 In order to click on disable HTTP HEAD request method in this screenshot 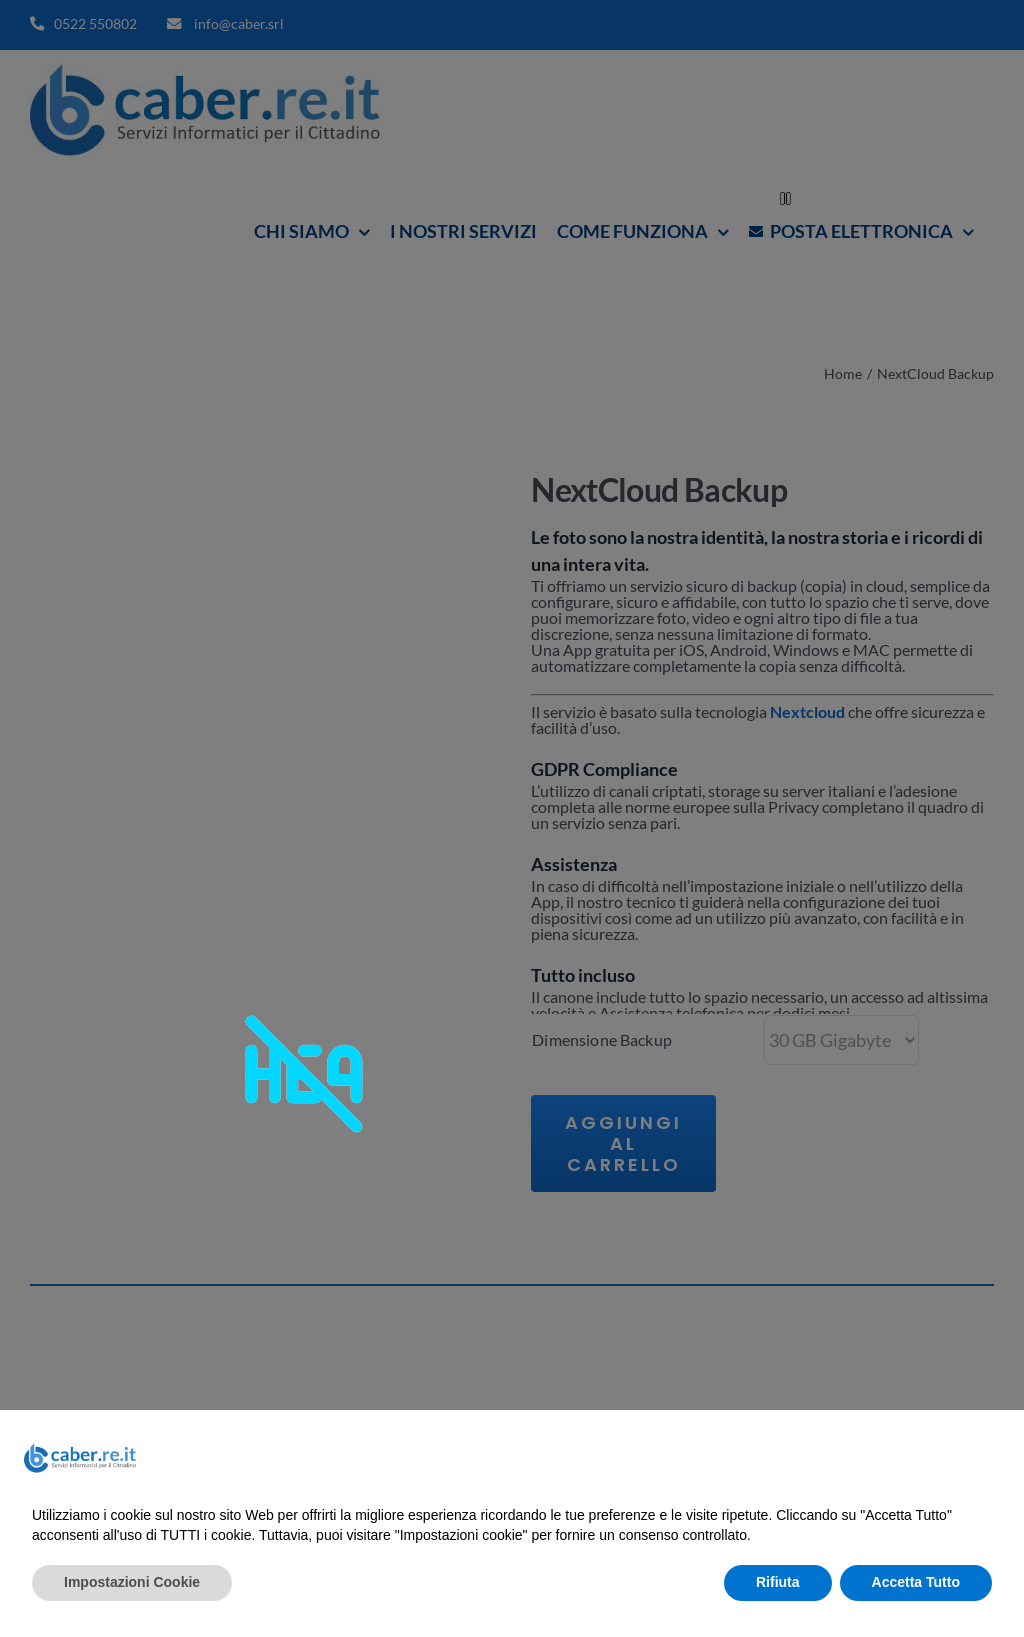, I will do `click(304, 1074)`.